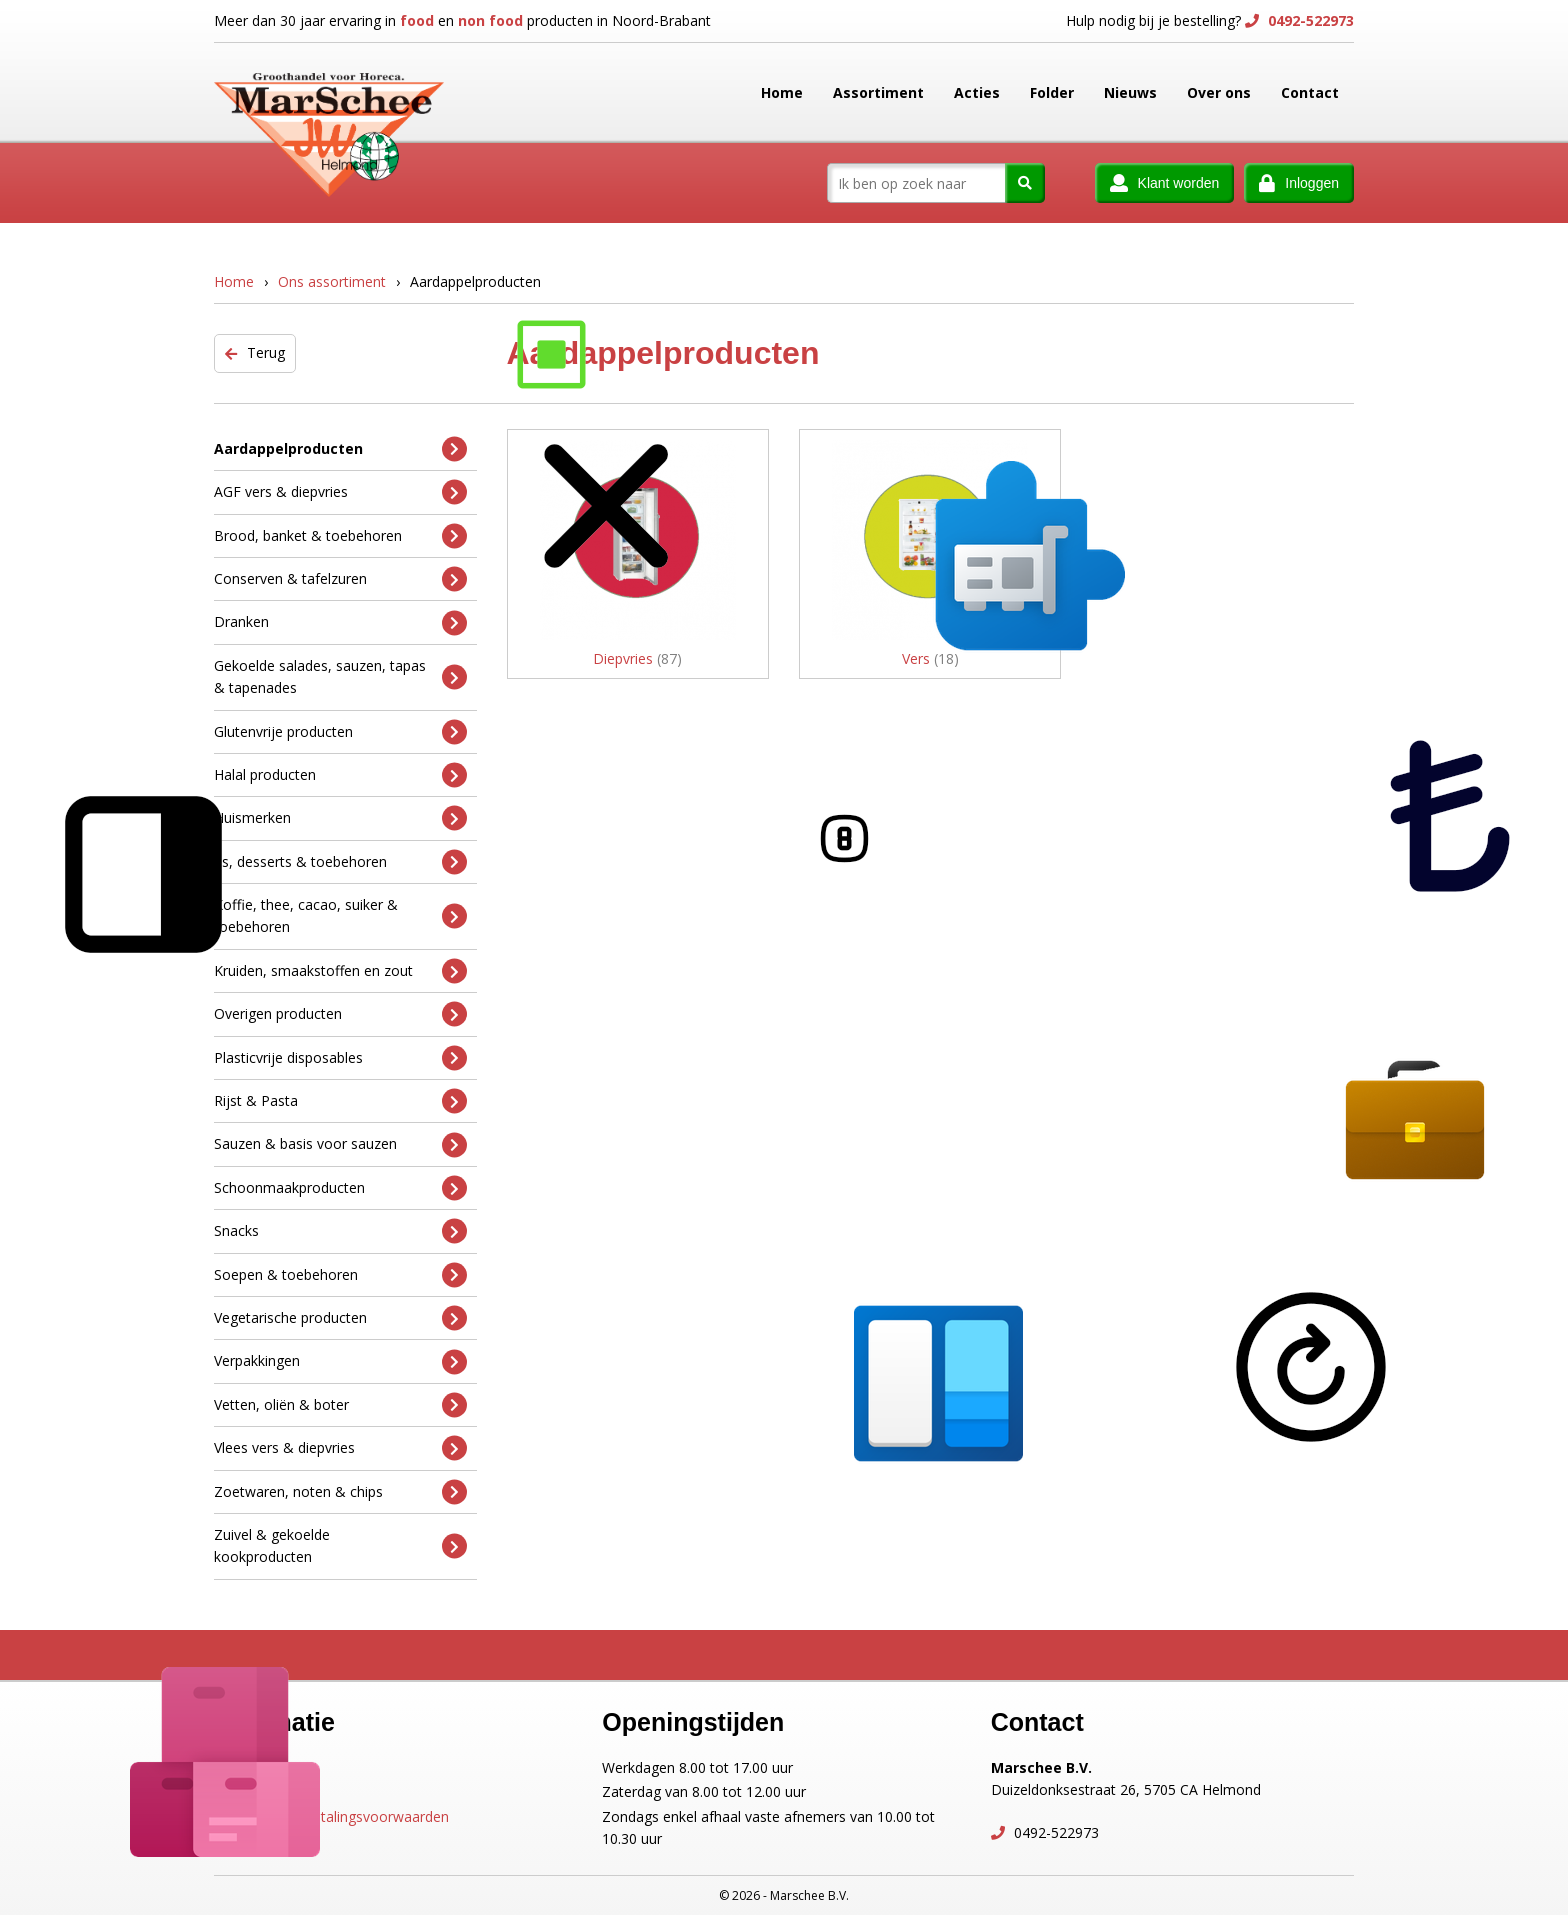 This screenshot has height=1915, width=1568. What do you see at coordinates (1415, 1120) in the screenshot?
I see `access work or business files` at bounding box center [1415, 1120].